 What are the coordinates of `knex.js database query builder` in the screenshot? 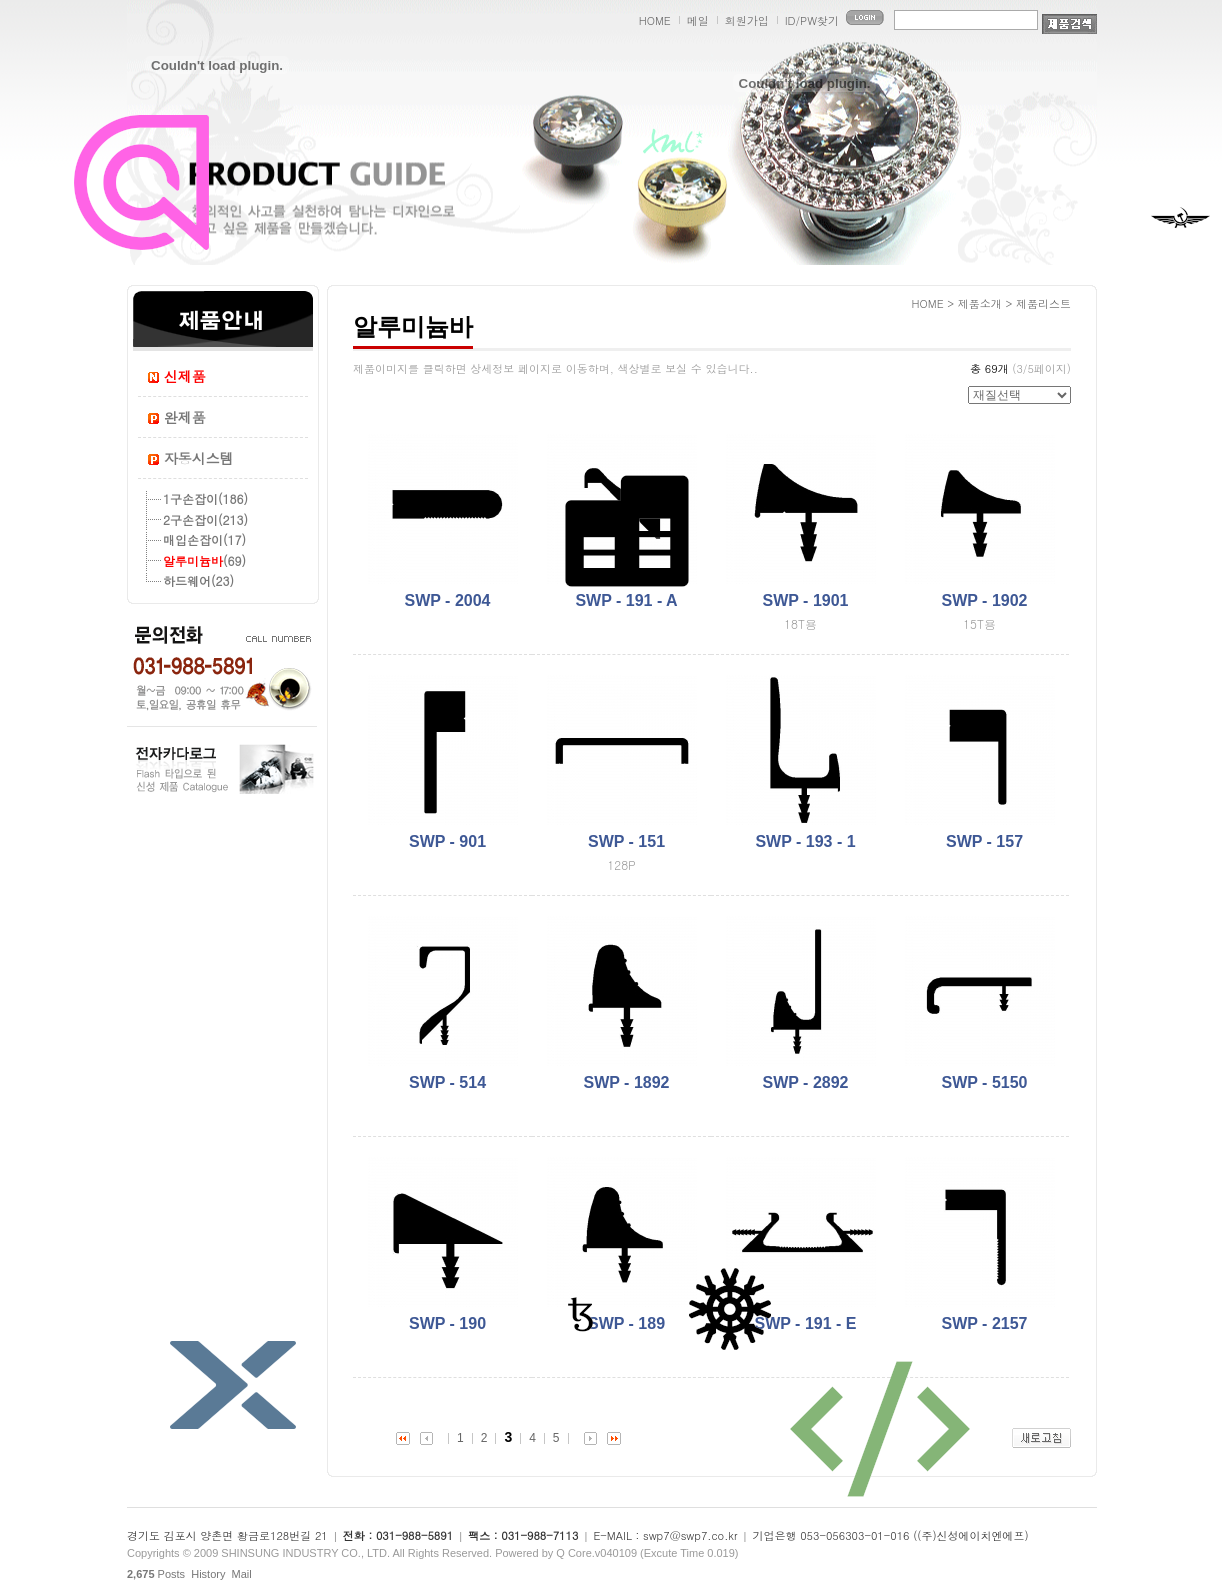 It's located at (730, 1309).